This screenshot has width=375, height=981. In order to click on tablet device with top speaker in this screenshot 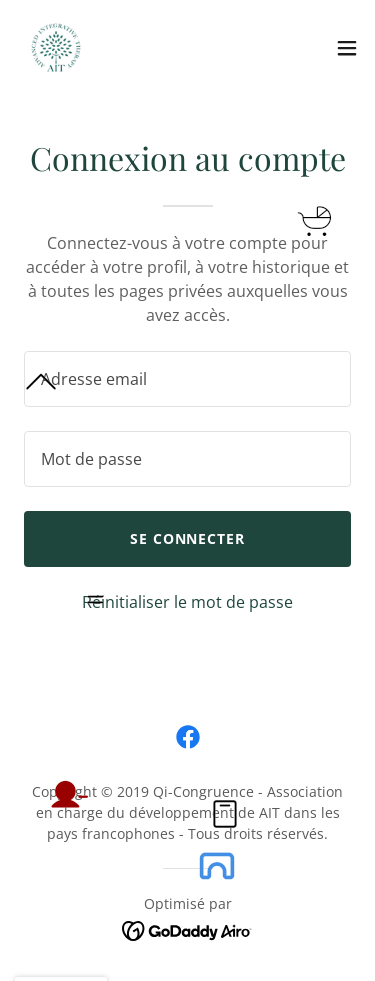, I will do `click(225, 814)`.